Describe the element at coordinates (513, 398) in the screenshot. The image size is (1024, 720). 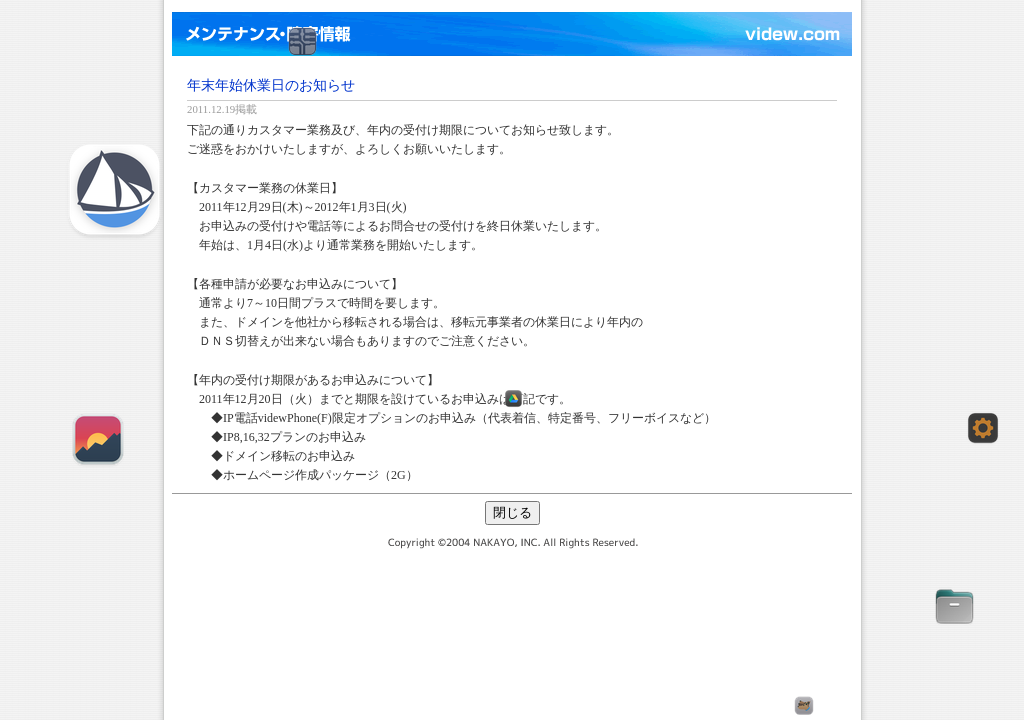
I see `open Google Drive app` at that location.